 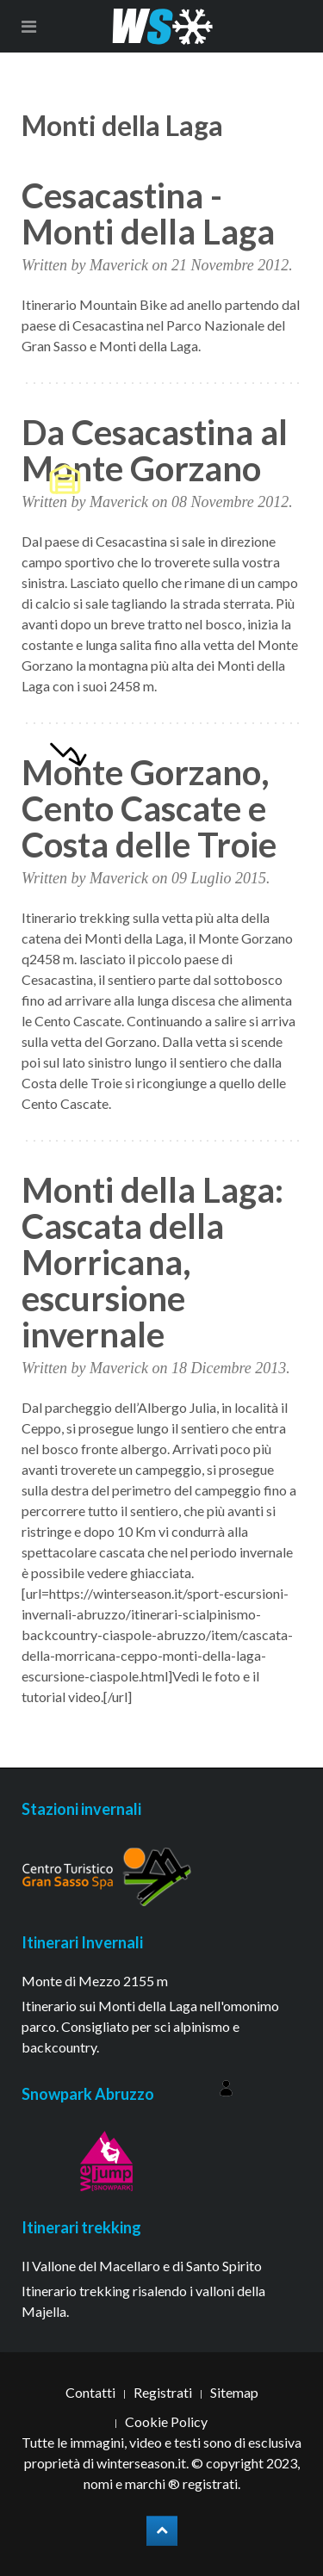 I want to click on access warehouse or storage inventory, so click(x=65, y=480).